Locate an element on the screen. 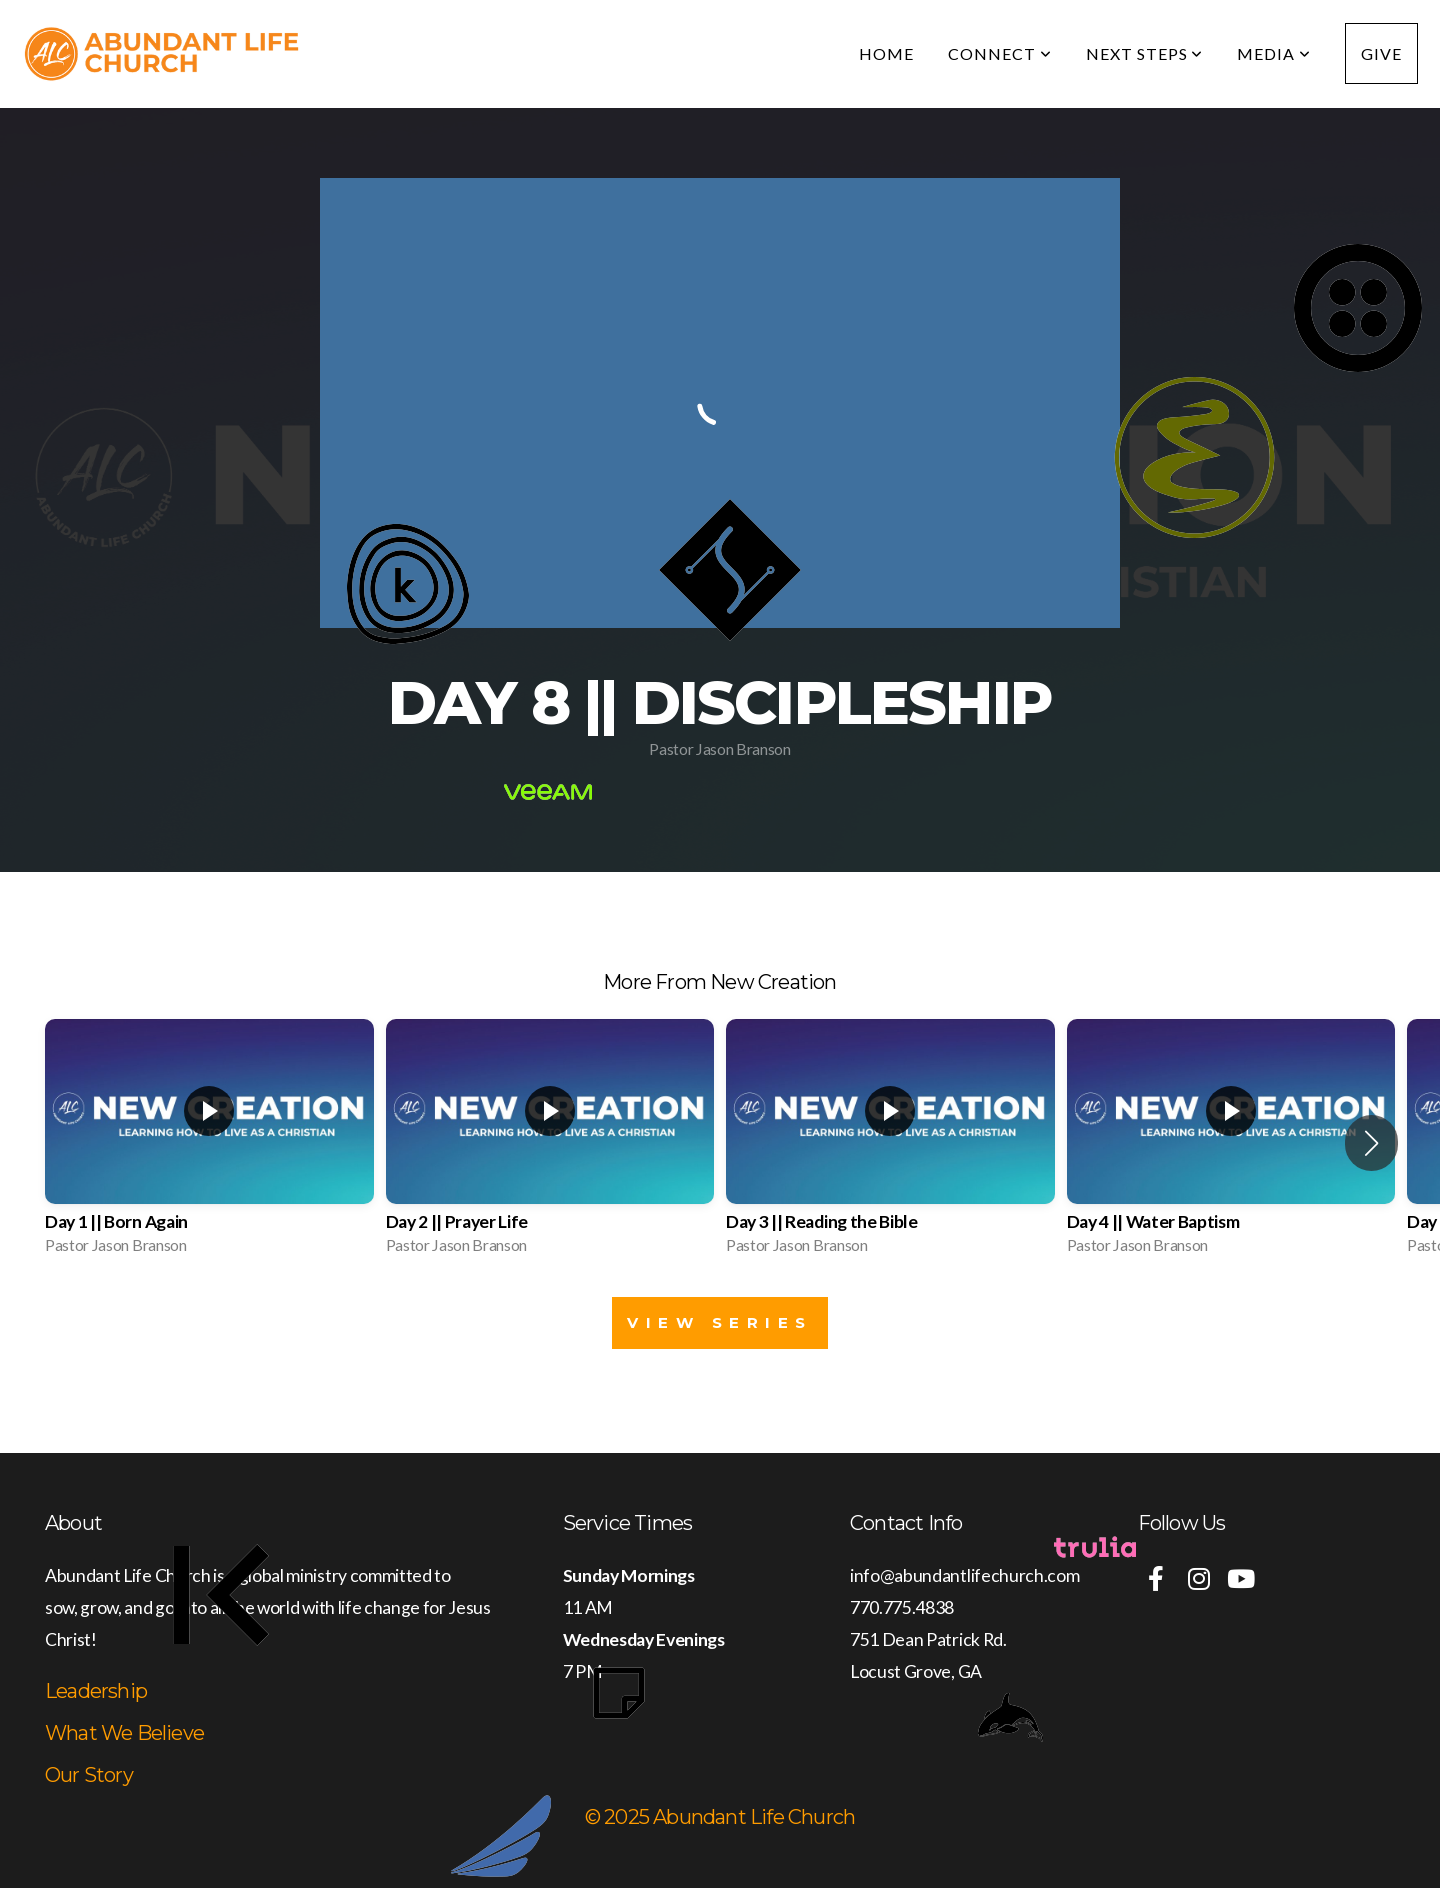  Veeam company logo is located at coordinates (548, 792).